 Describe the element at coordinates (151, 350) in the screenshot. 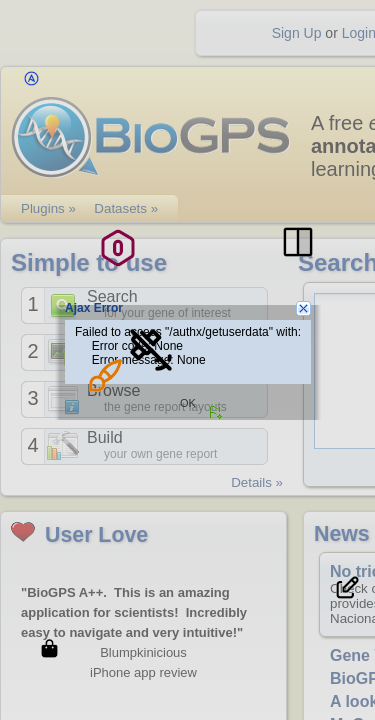

I see `satellite connection unavailable` at that location.